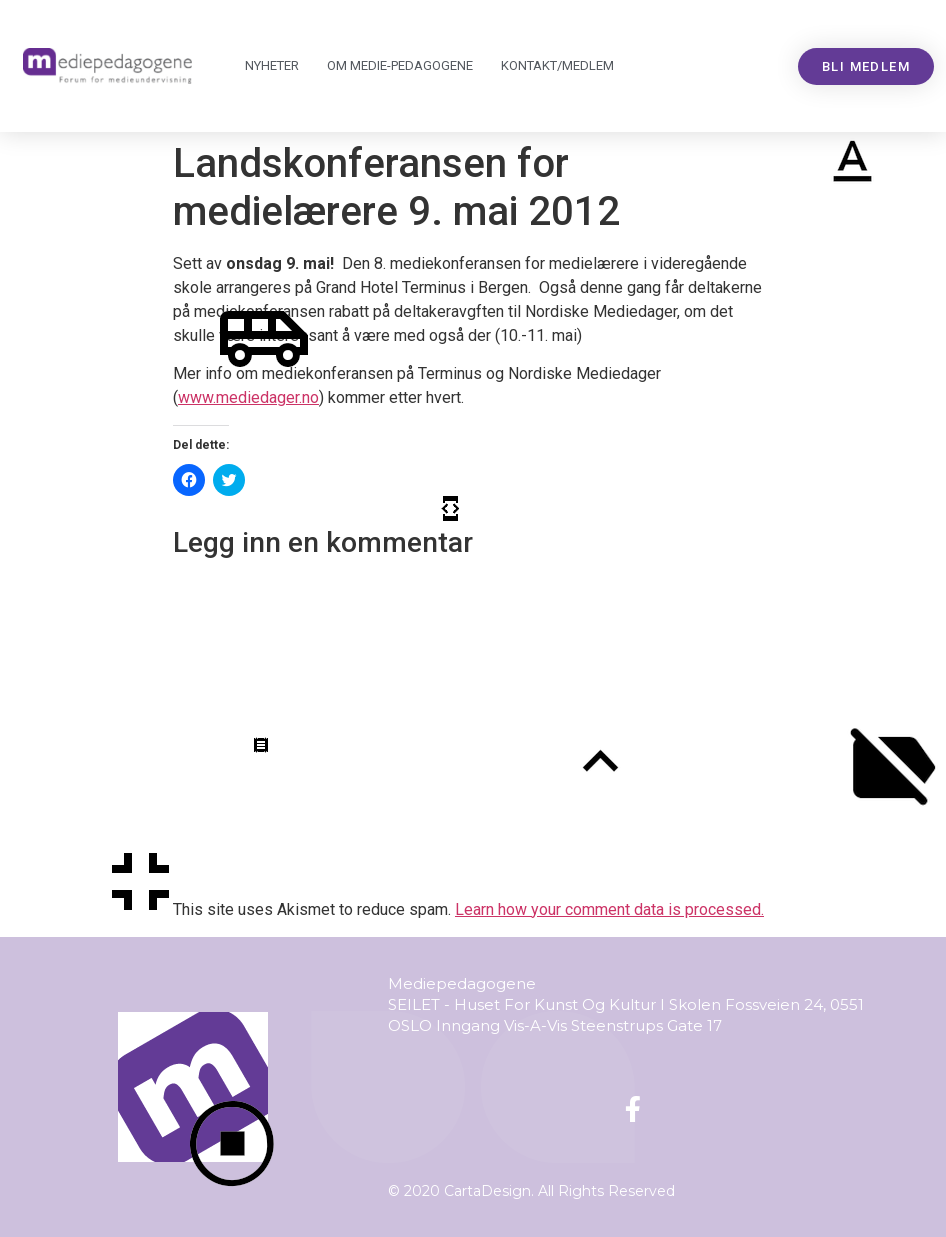 The width and height of the screenshot is (946, 1237). Describe the element at coordinates (261, 745) in the screenshot. I see `view purchase receipt or transaction history` at that location.